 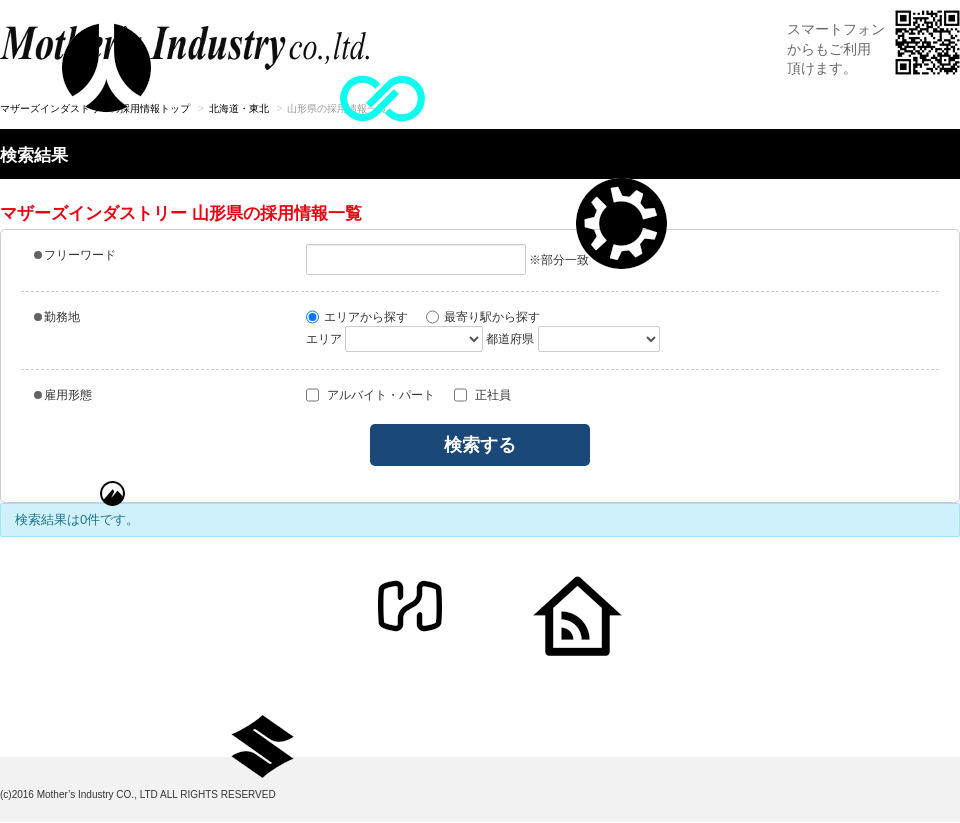 I want to click on open the Hevy workout tracking app, so click(x=410, y=606).